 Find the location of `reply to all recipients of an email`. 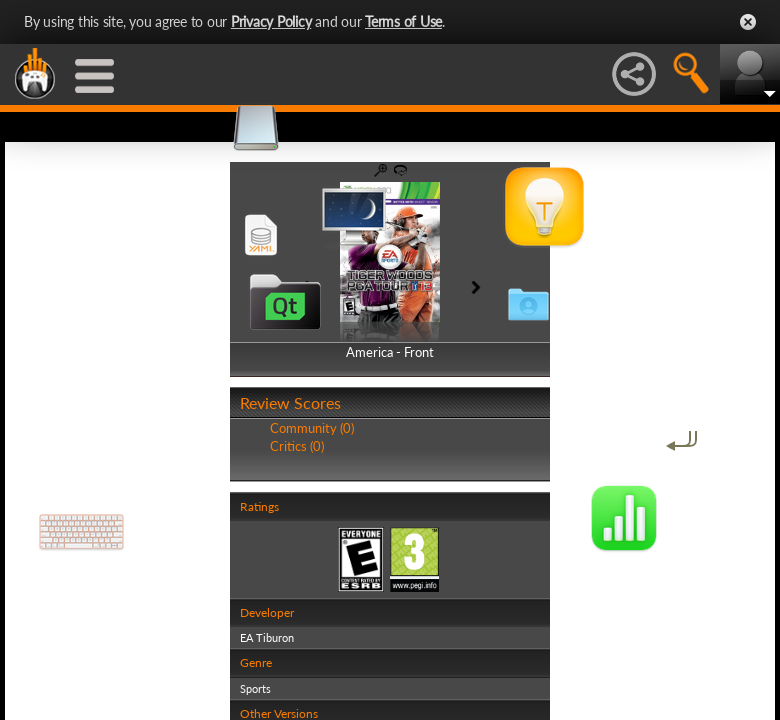

reply to all recipients of an email is located at coordinates (681, 439).